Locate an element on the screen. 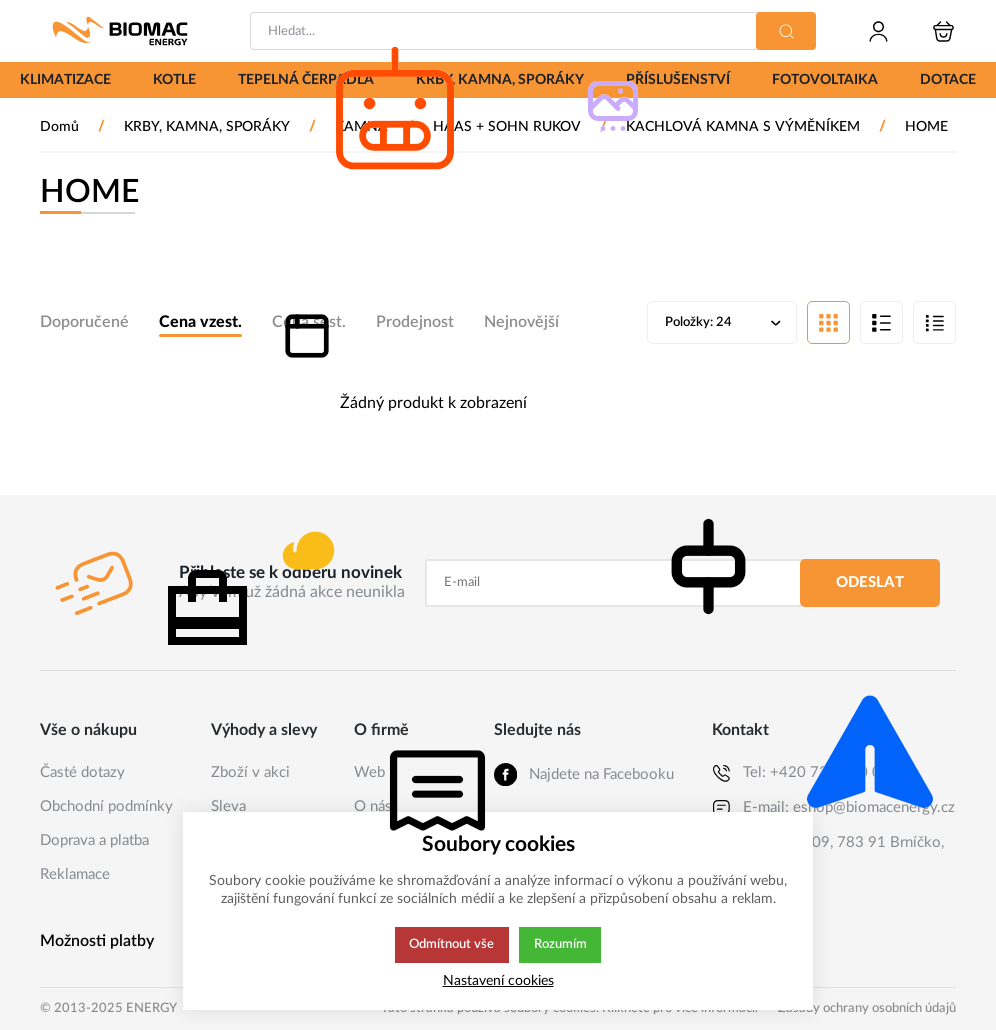 The width and height of the screenshot is (996, 1030). align selected elements to center is located at coordinates (708, 566).